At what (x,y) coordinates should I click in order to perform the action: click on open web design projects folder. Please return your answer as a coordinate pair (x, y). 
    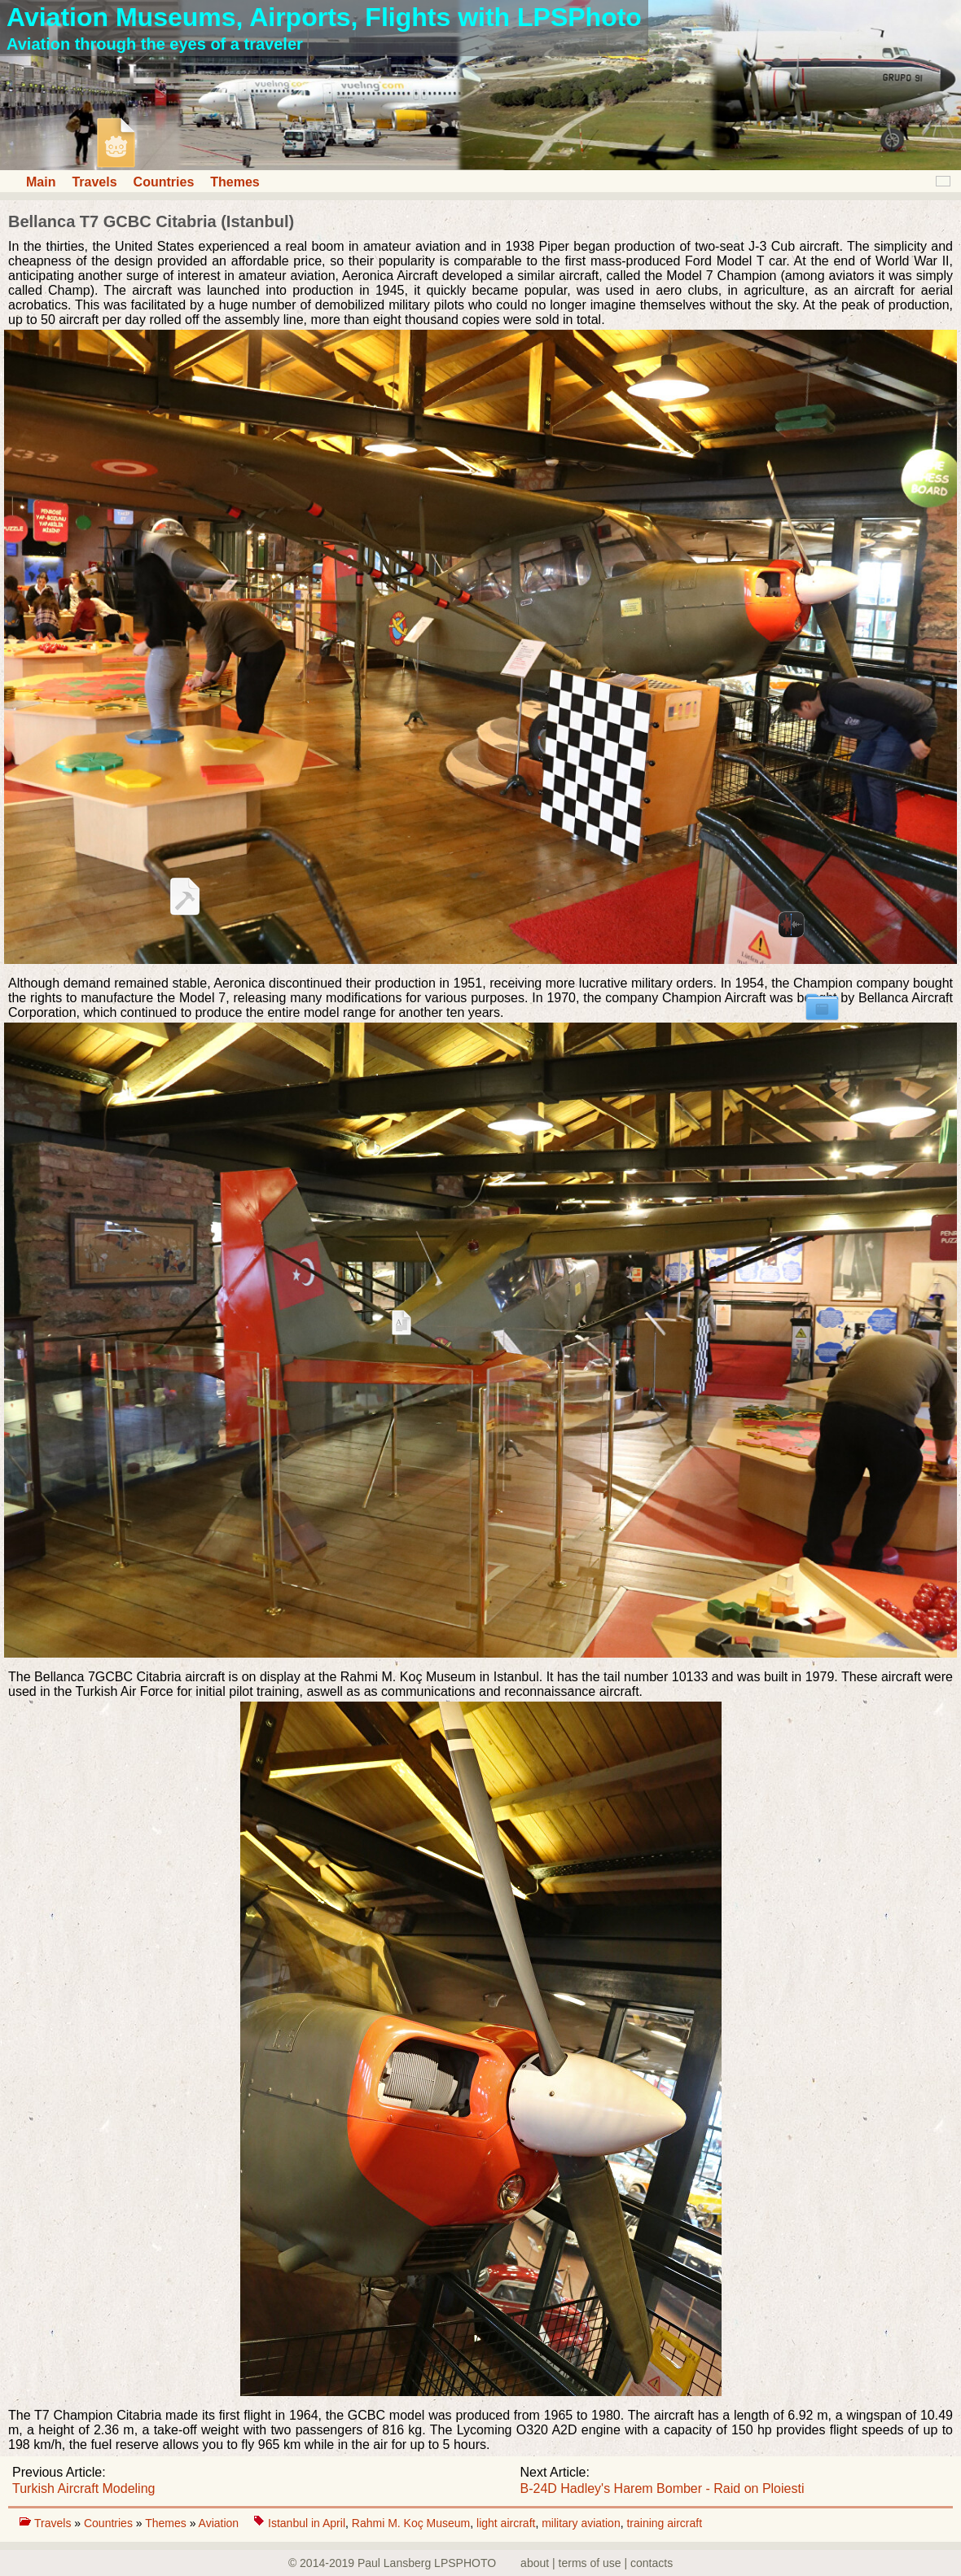
    Looking at the image, I should click on (822, 1006).